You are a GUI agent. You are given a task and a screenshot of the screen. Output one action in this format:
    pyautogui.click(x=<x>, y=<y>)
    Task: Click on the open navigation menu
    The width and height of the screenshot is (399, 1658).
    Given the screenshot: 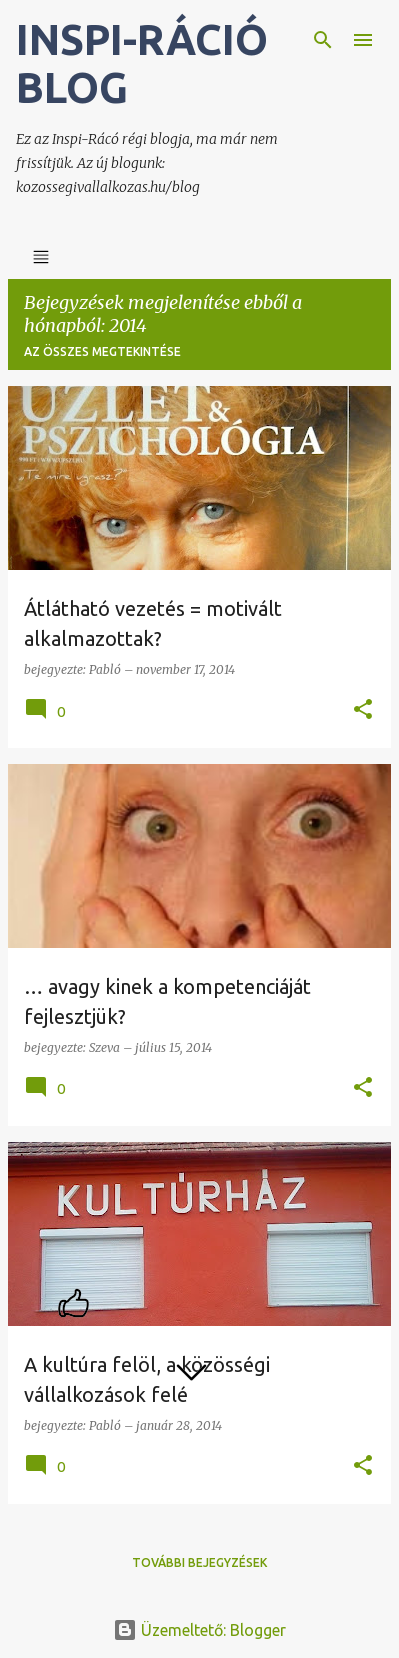 What is the action you would take?
    pyautogui.click(x=41, y=257)
    